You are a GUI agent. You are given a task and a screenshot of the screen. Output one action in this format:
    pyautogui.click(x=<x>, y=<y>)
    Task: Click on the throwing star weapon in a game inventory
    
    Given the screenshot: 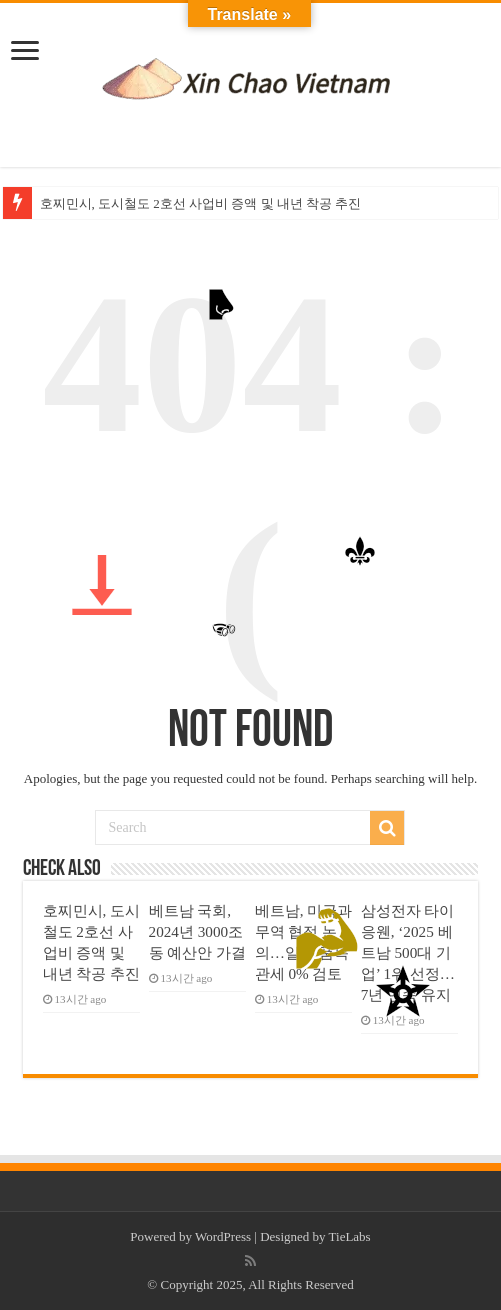 What is the action you would take?
    pyautogui.click(x=403, y=991)
    